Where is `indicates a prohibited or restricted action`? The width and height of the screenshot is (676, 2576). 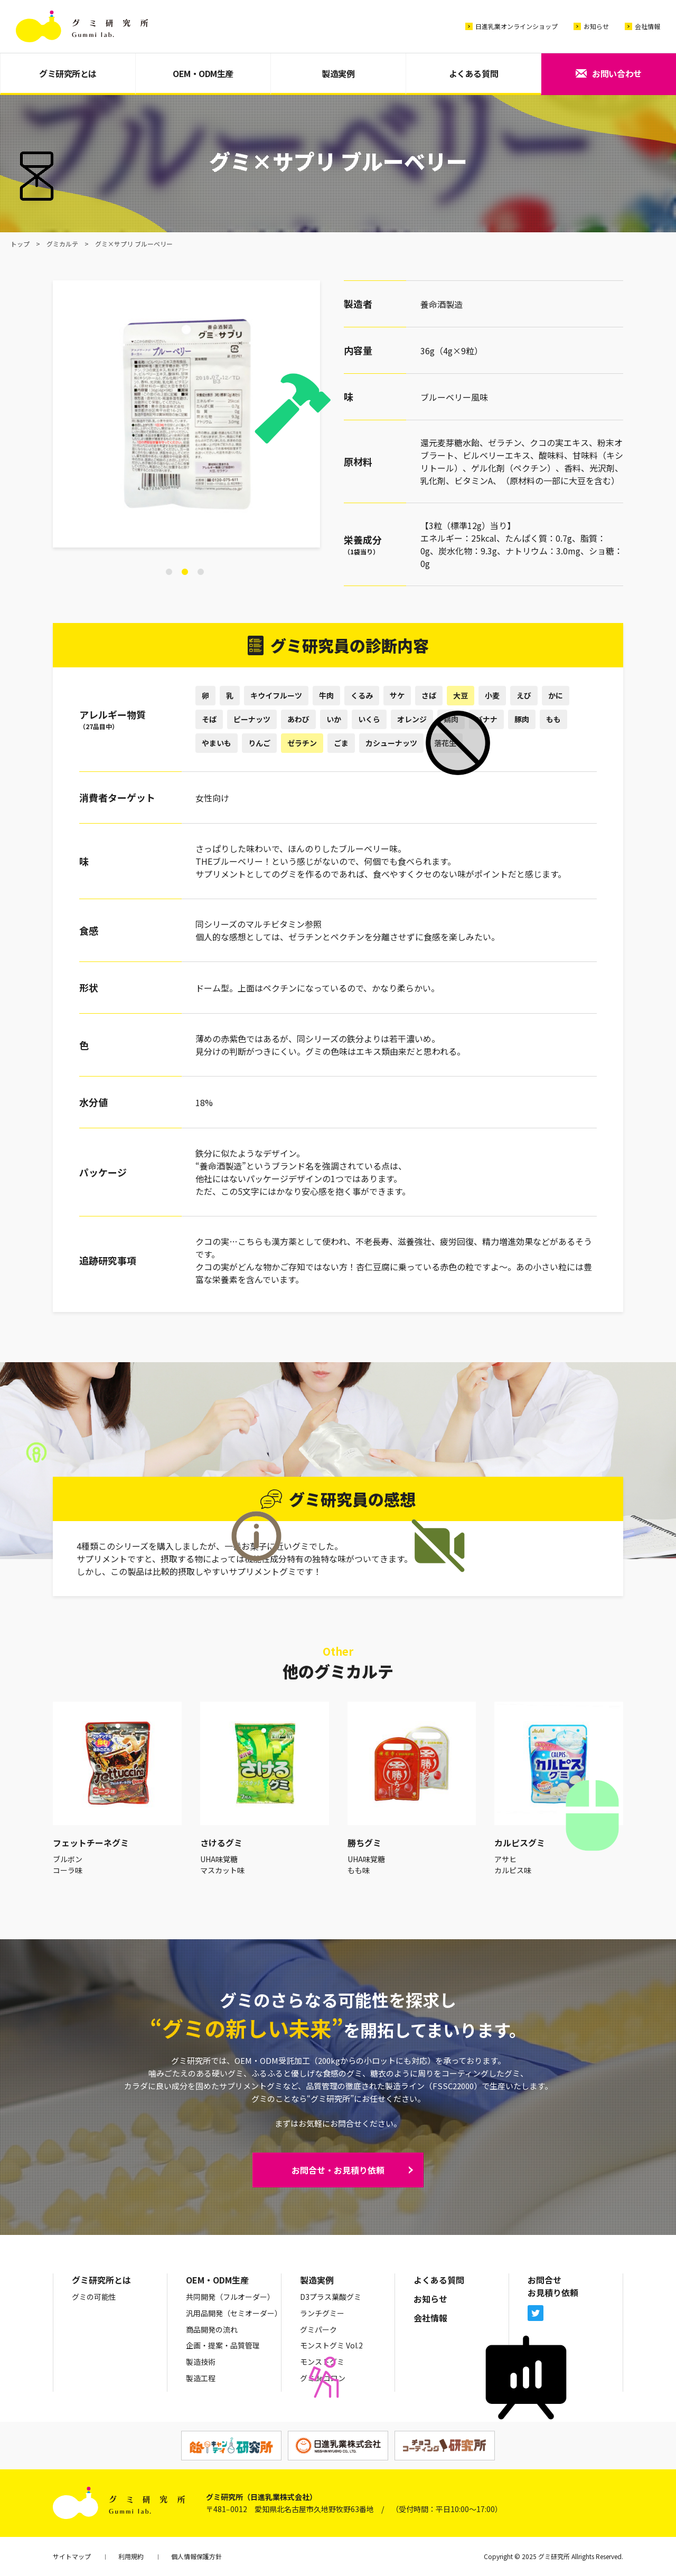 indicates a prohibited or restricted action is located at coordinates (458, 743).